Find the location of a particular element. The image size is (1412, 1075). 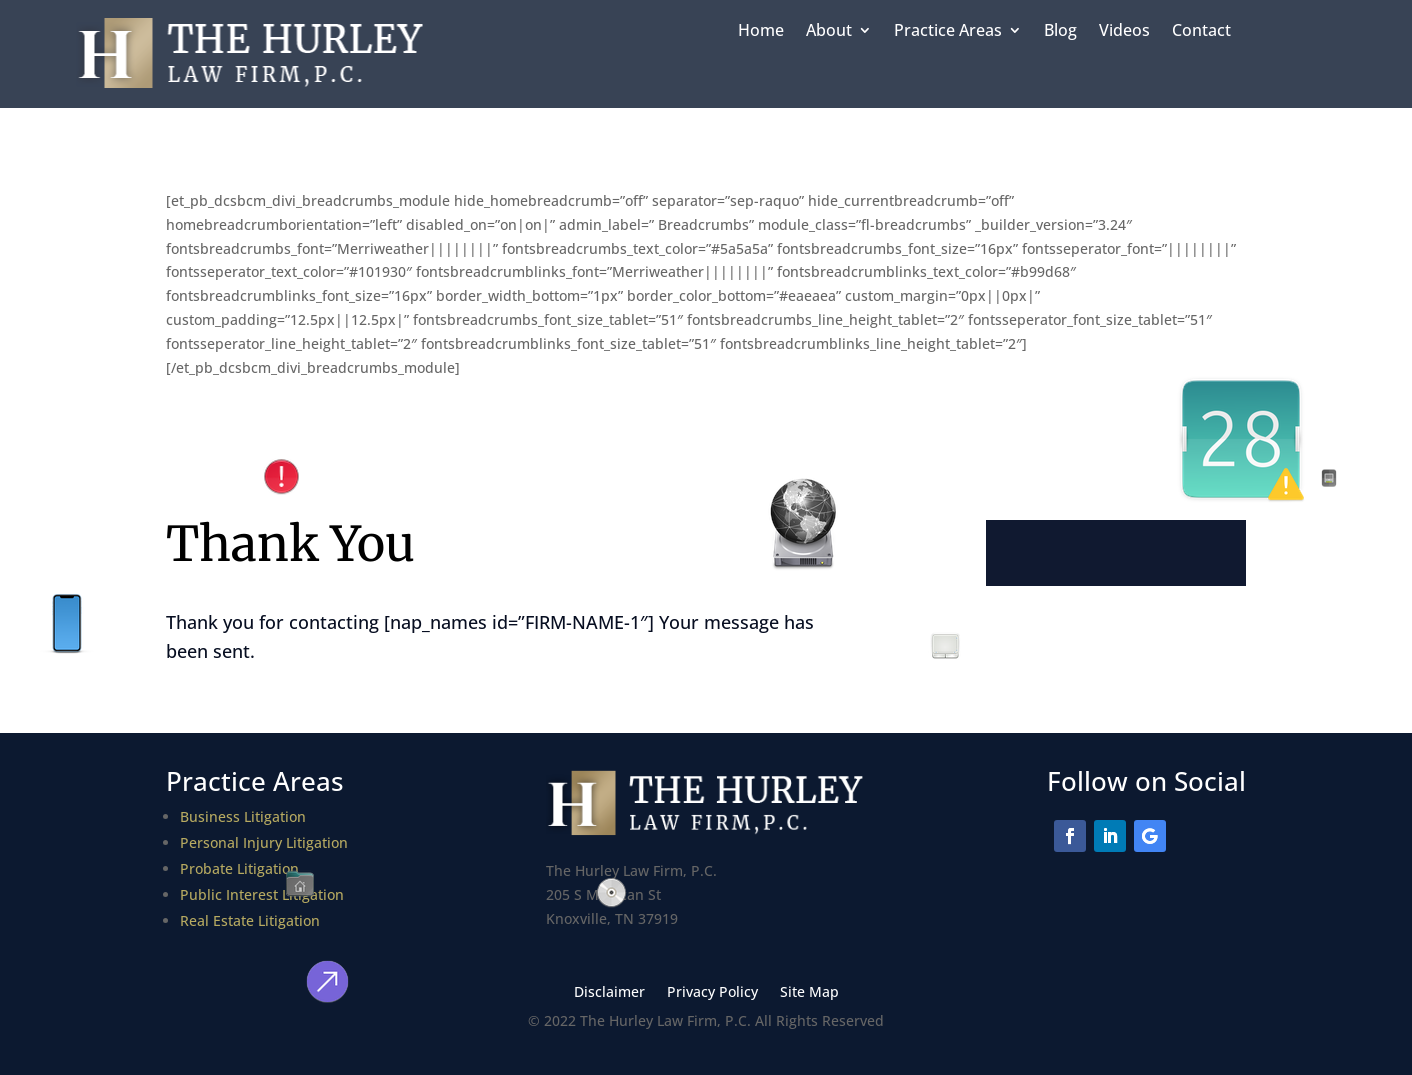

indicates an upcoming appointment or event is located at coordinates (1241, 439).